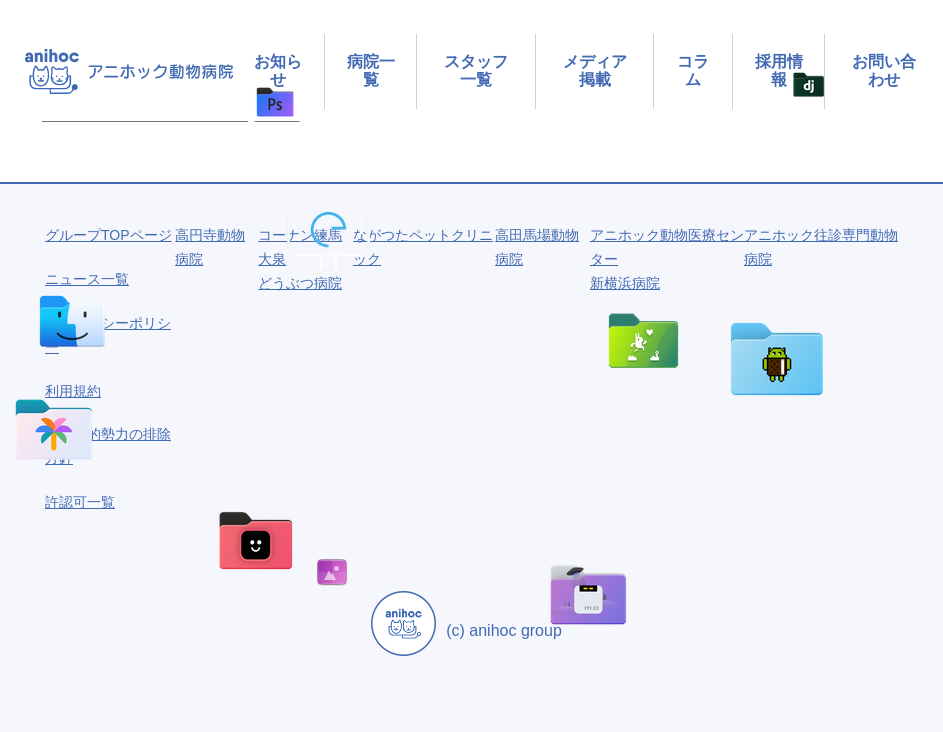  What do you see at coordinates (588, 598) in the screenshot?
I see `open motrix download manager folder` at bounding box center [588, 598].